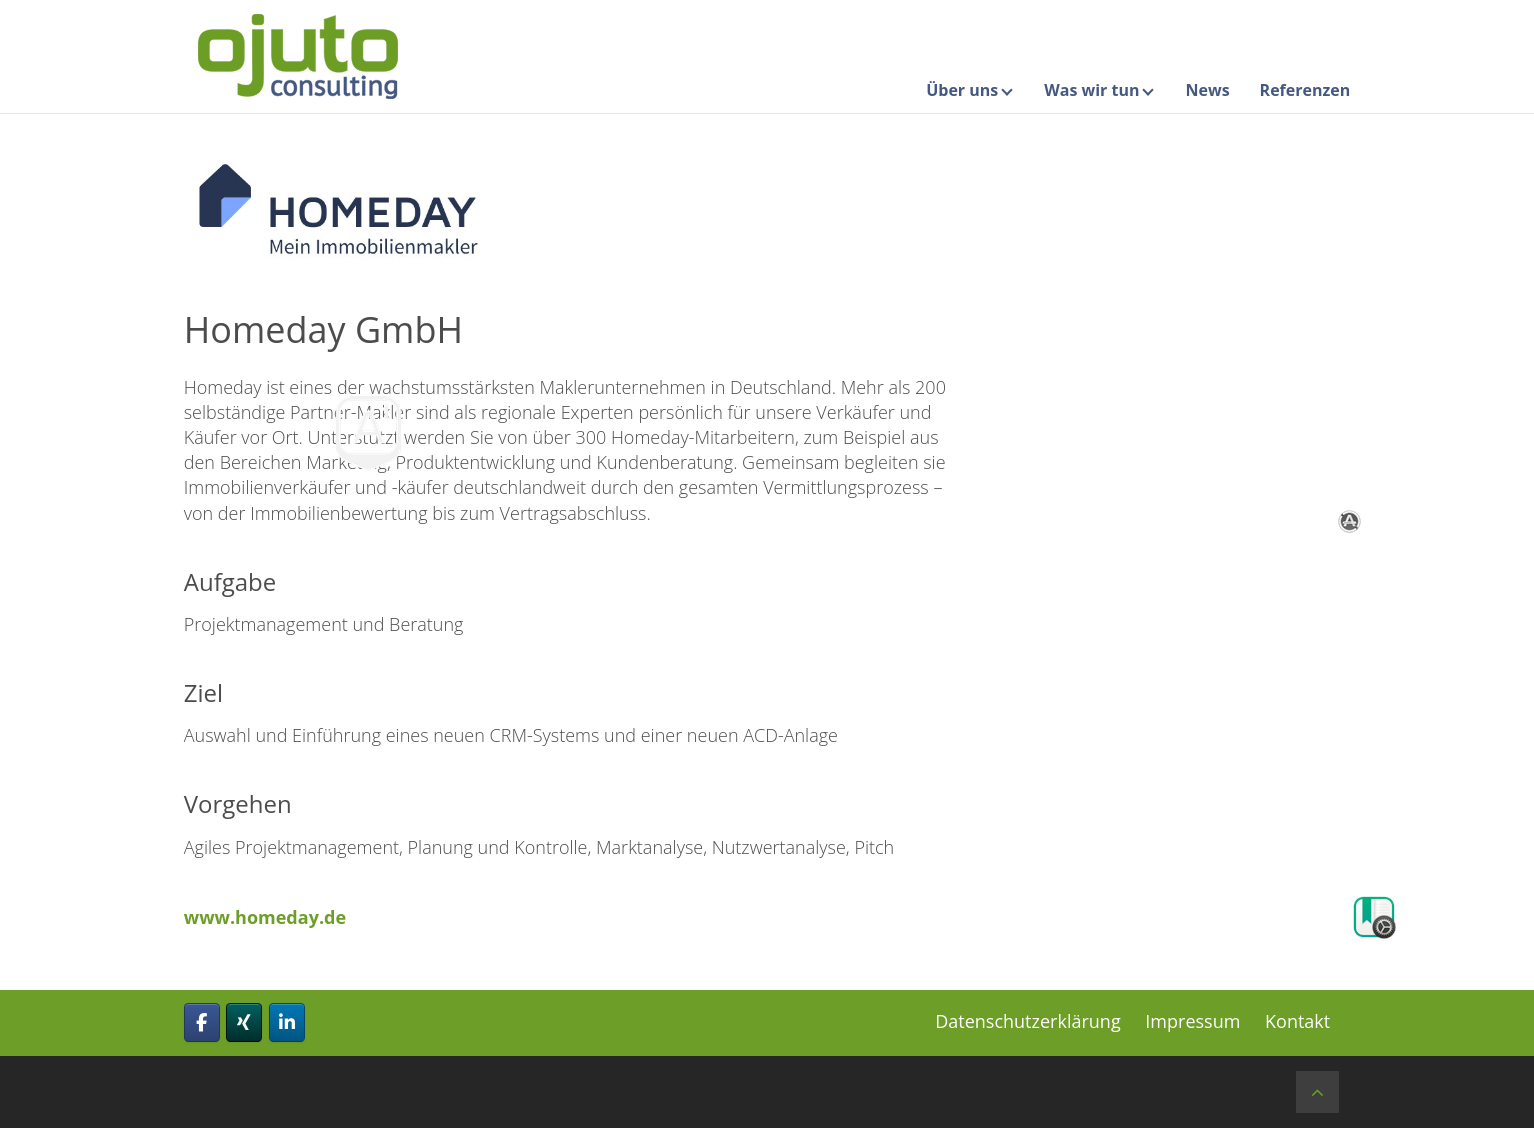 The width and height of the screenshot is (1534, 1128). Describe the element at coordinates (368, 433) in the screenshot. I see `indicates active keyboard input mode` at that location.